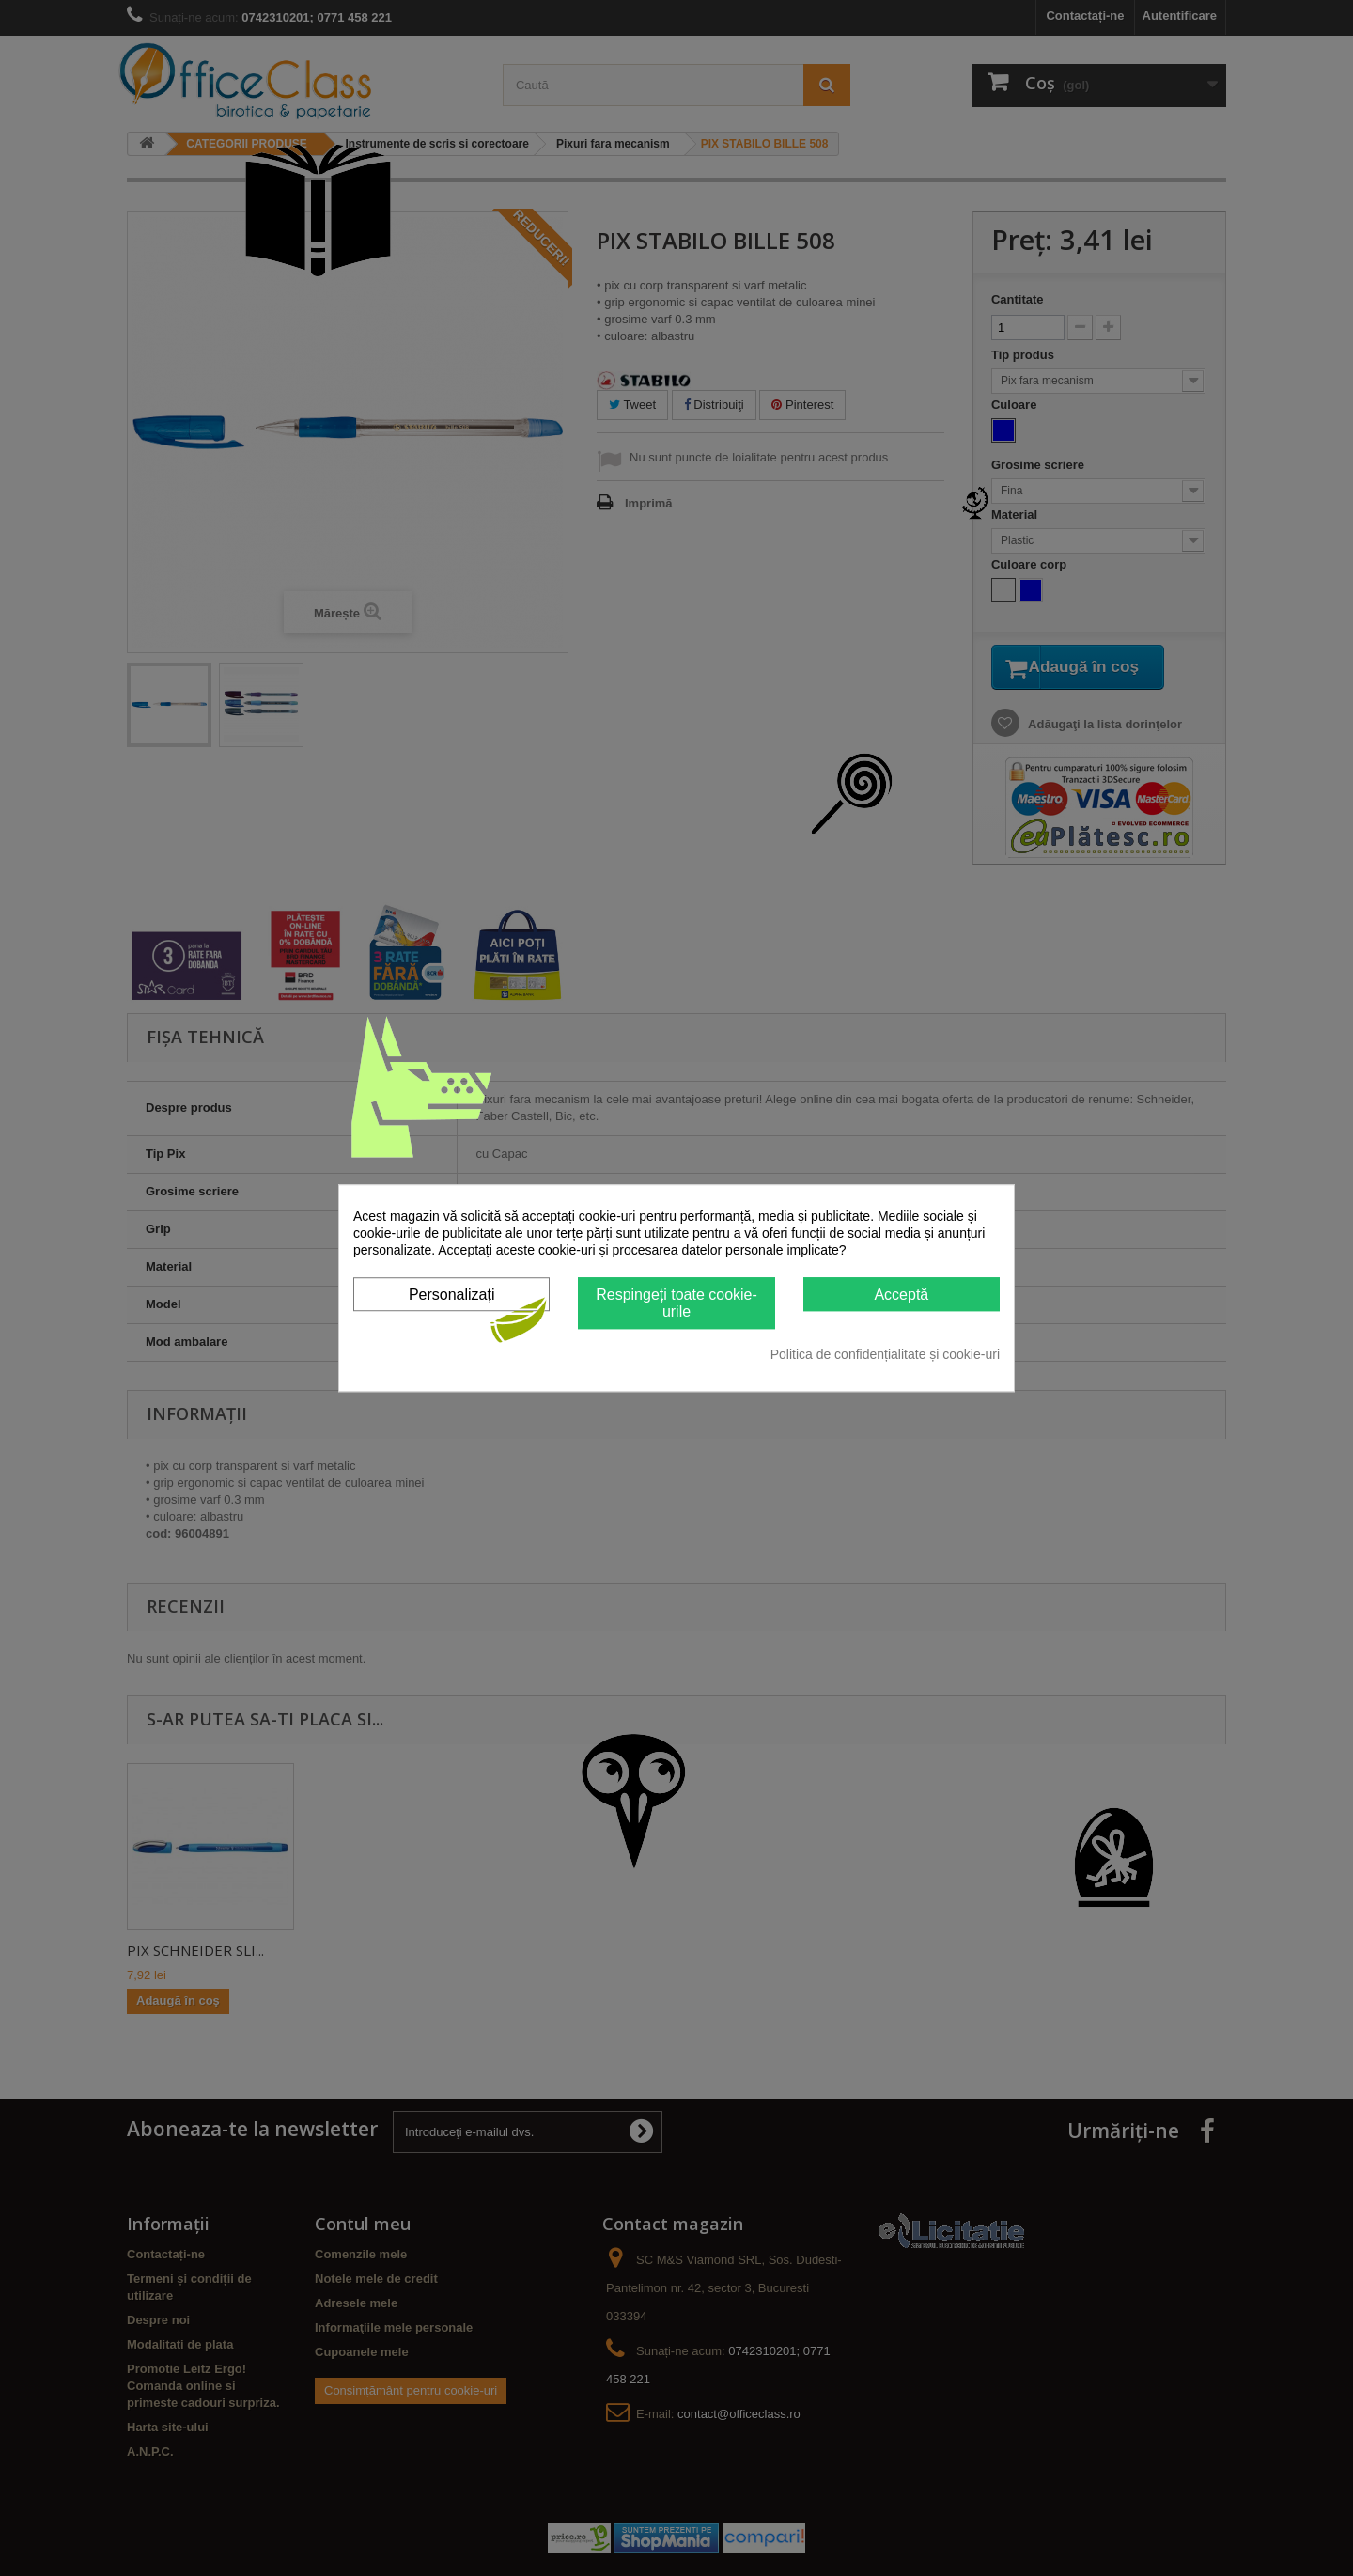 The image size is (1353, 2576). I want to click on access canoe or kayak rental options, so click(518, 1319).